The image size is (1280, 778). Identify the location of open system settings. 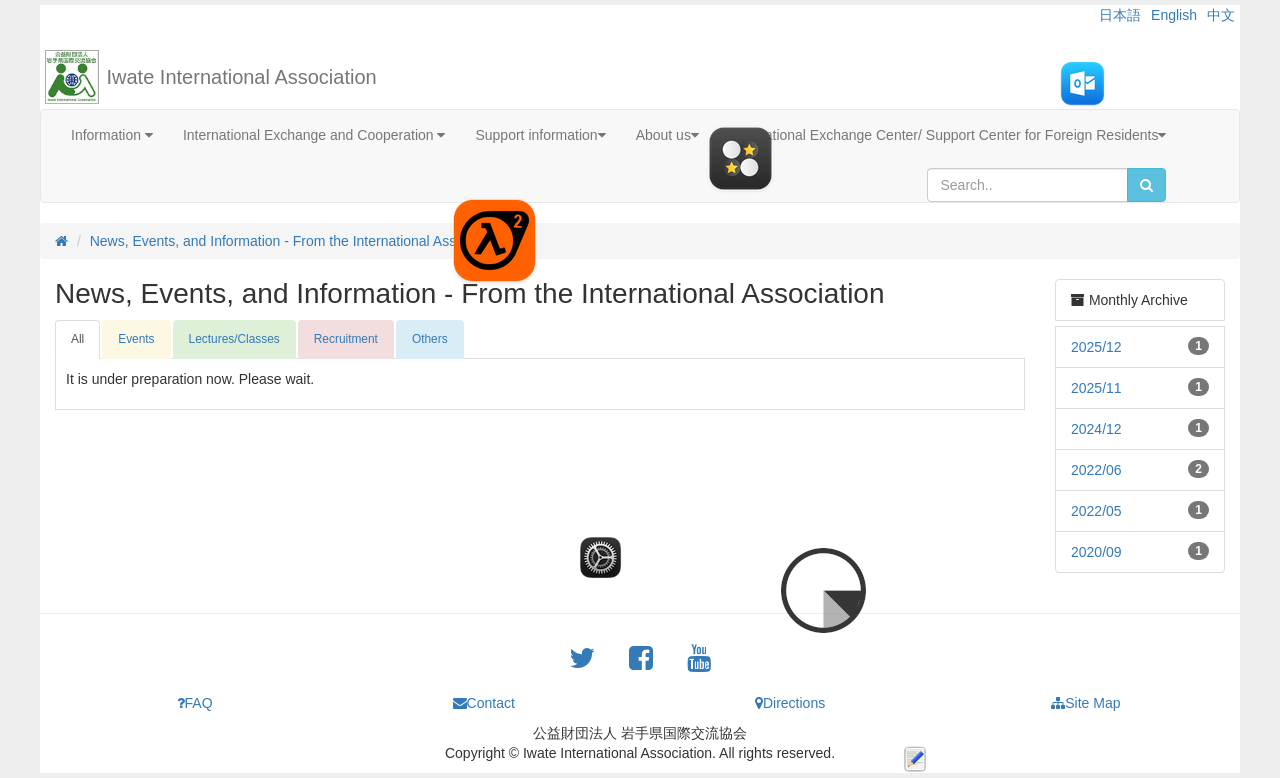
(600, 557).